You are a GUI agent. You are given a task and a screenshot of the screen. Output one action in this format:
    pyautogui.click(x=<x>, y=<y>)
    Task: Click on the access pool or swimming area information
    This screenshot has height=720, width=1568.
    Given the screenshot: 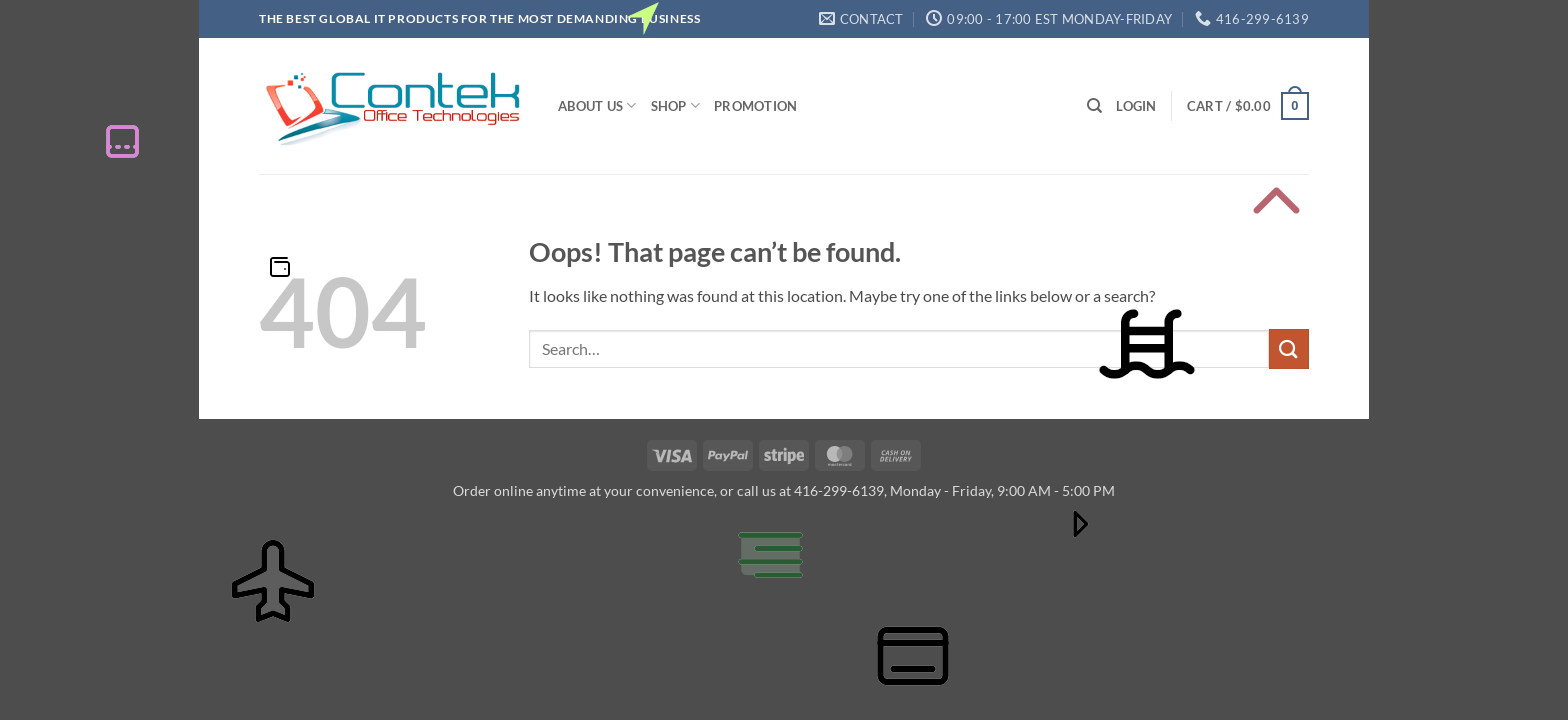 What is the action you would take?
    pyautogui.click(x=1147, y=344)
    